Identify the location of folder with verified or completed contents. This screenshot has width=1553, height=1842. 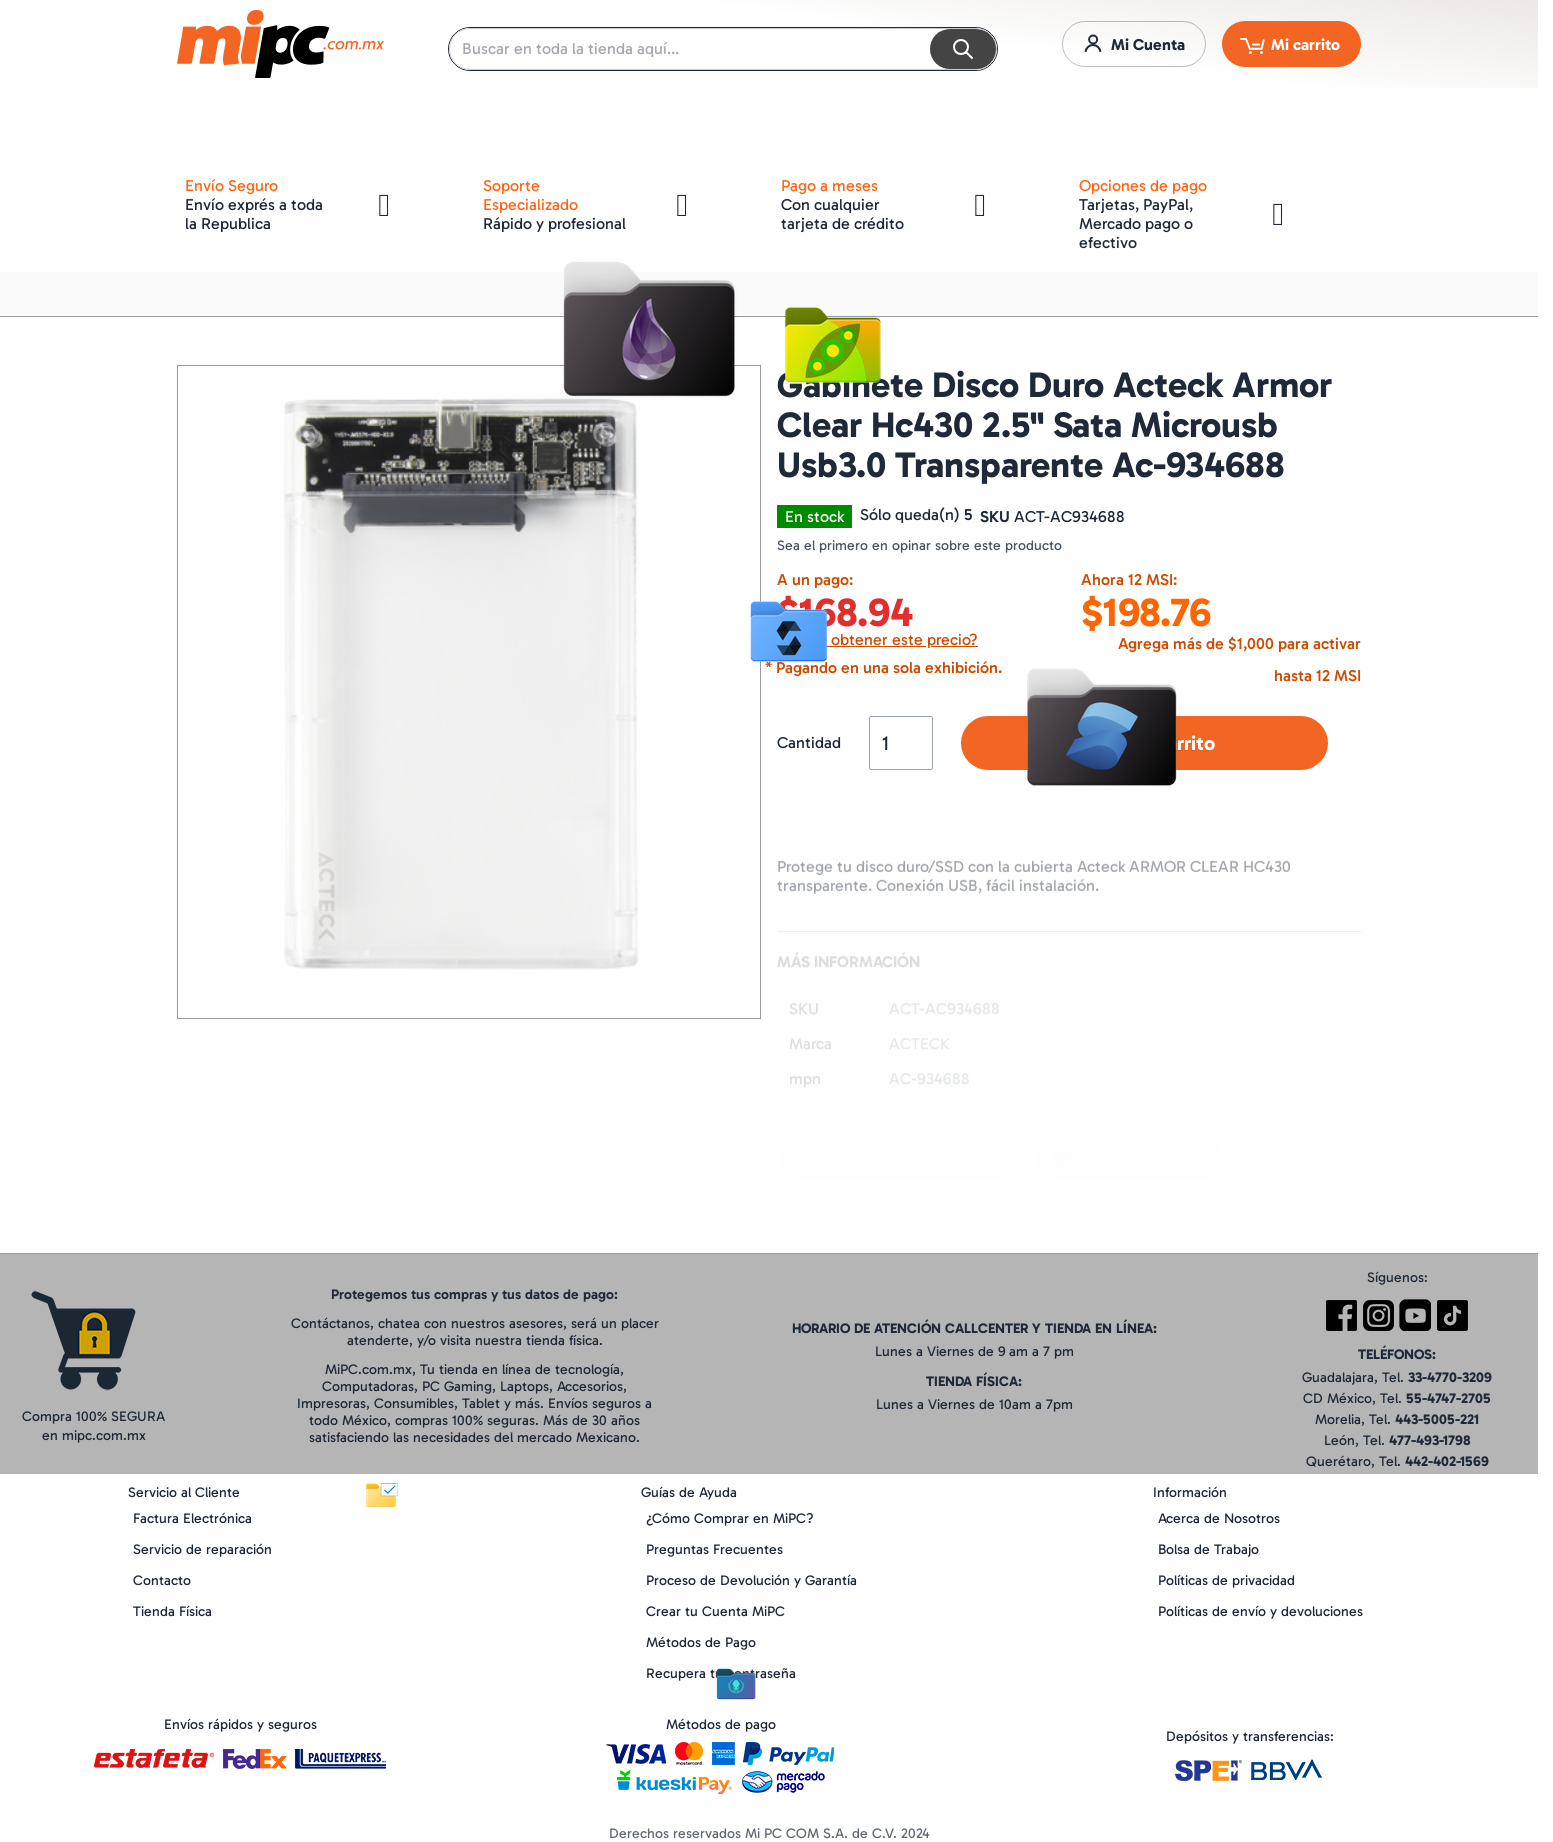
(381, 1496).